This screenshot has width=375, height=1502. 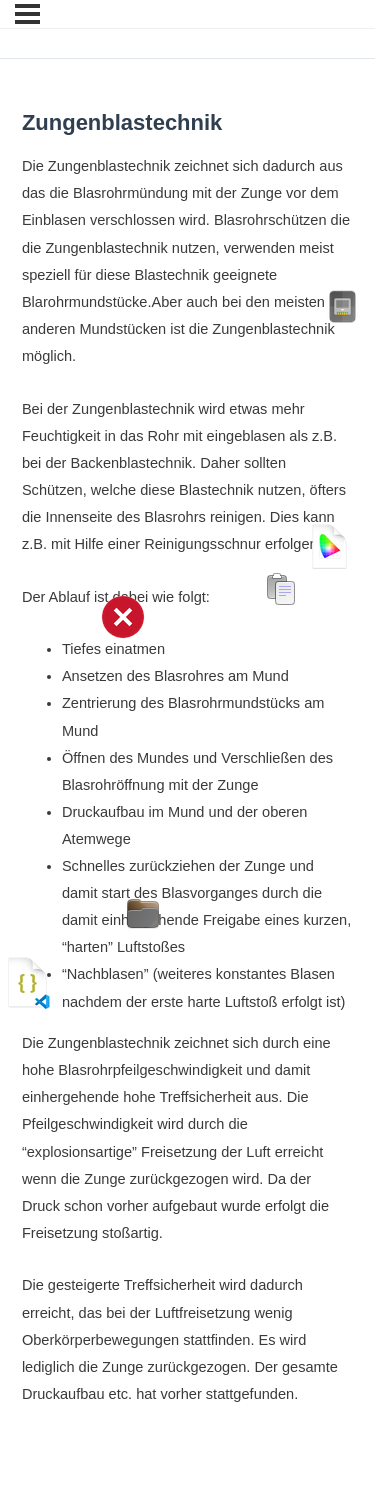 What do you see at coordinates (342, 306) in the screenshot?
I see `nintendo 64 game ROM file` at bounding box center [342, 306].